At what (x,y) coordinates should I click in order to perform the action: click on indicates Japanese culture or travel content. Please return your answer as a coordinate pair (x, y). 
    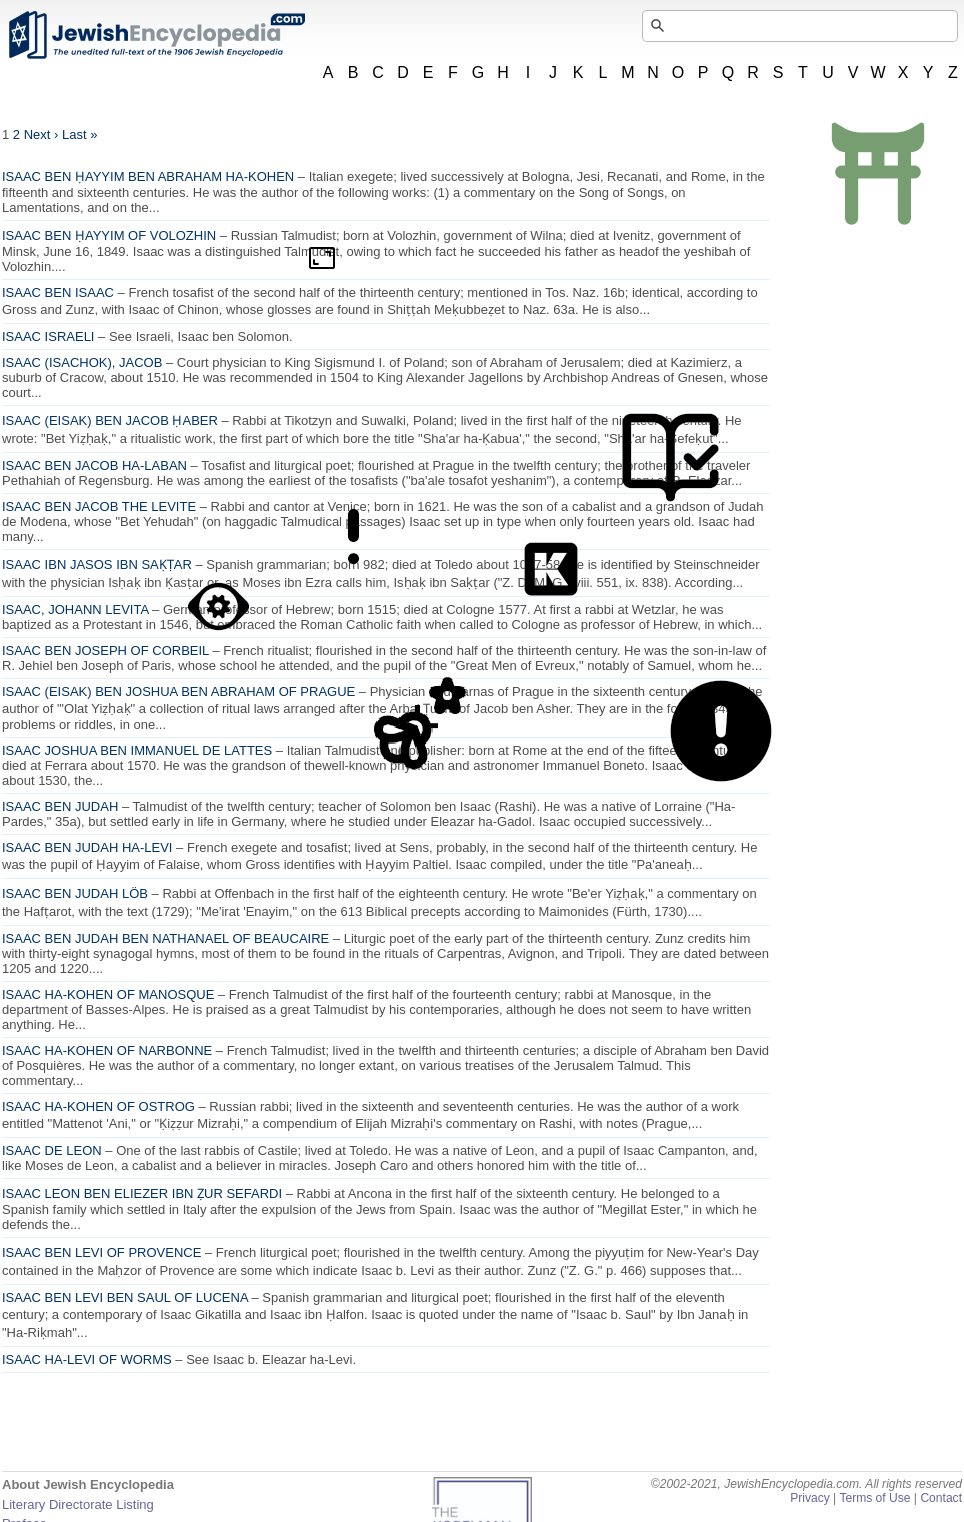
    Looking at the image, I should click on (878, 172).